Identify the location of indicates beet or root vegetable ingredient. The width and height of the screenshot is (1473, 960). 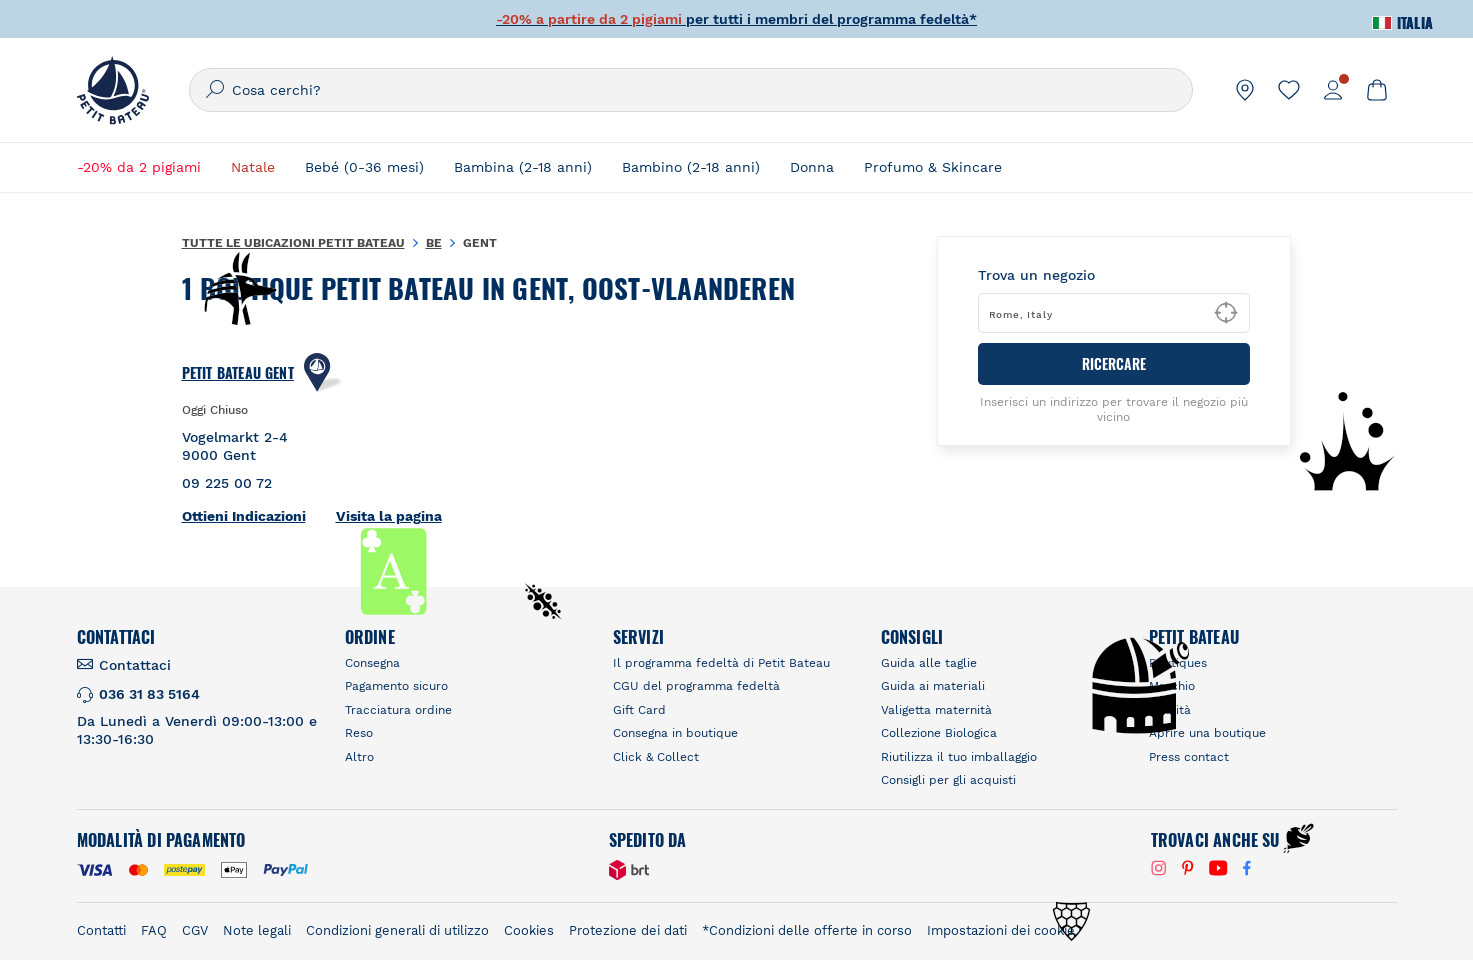
(1298, 838).